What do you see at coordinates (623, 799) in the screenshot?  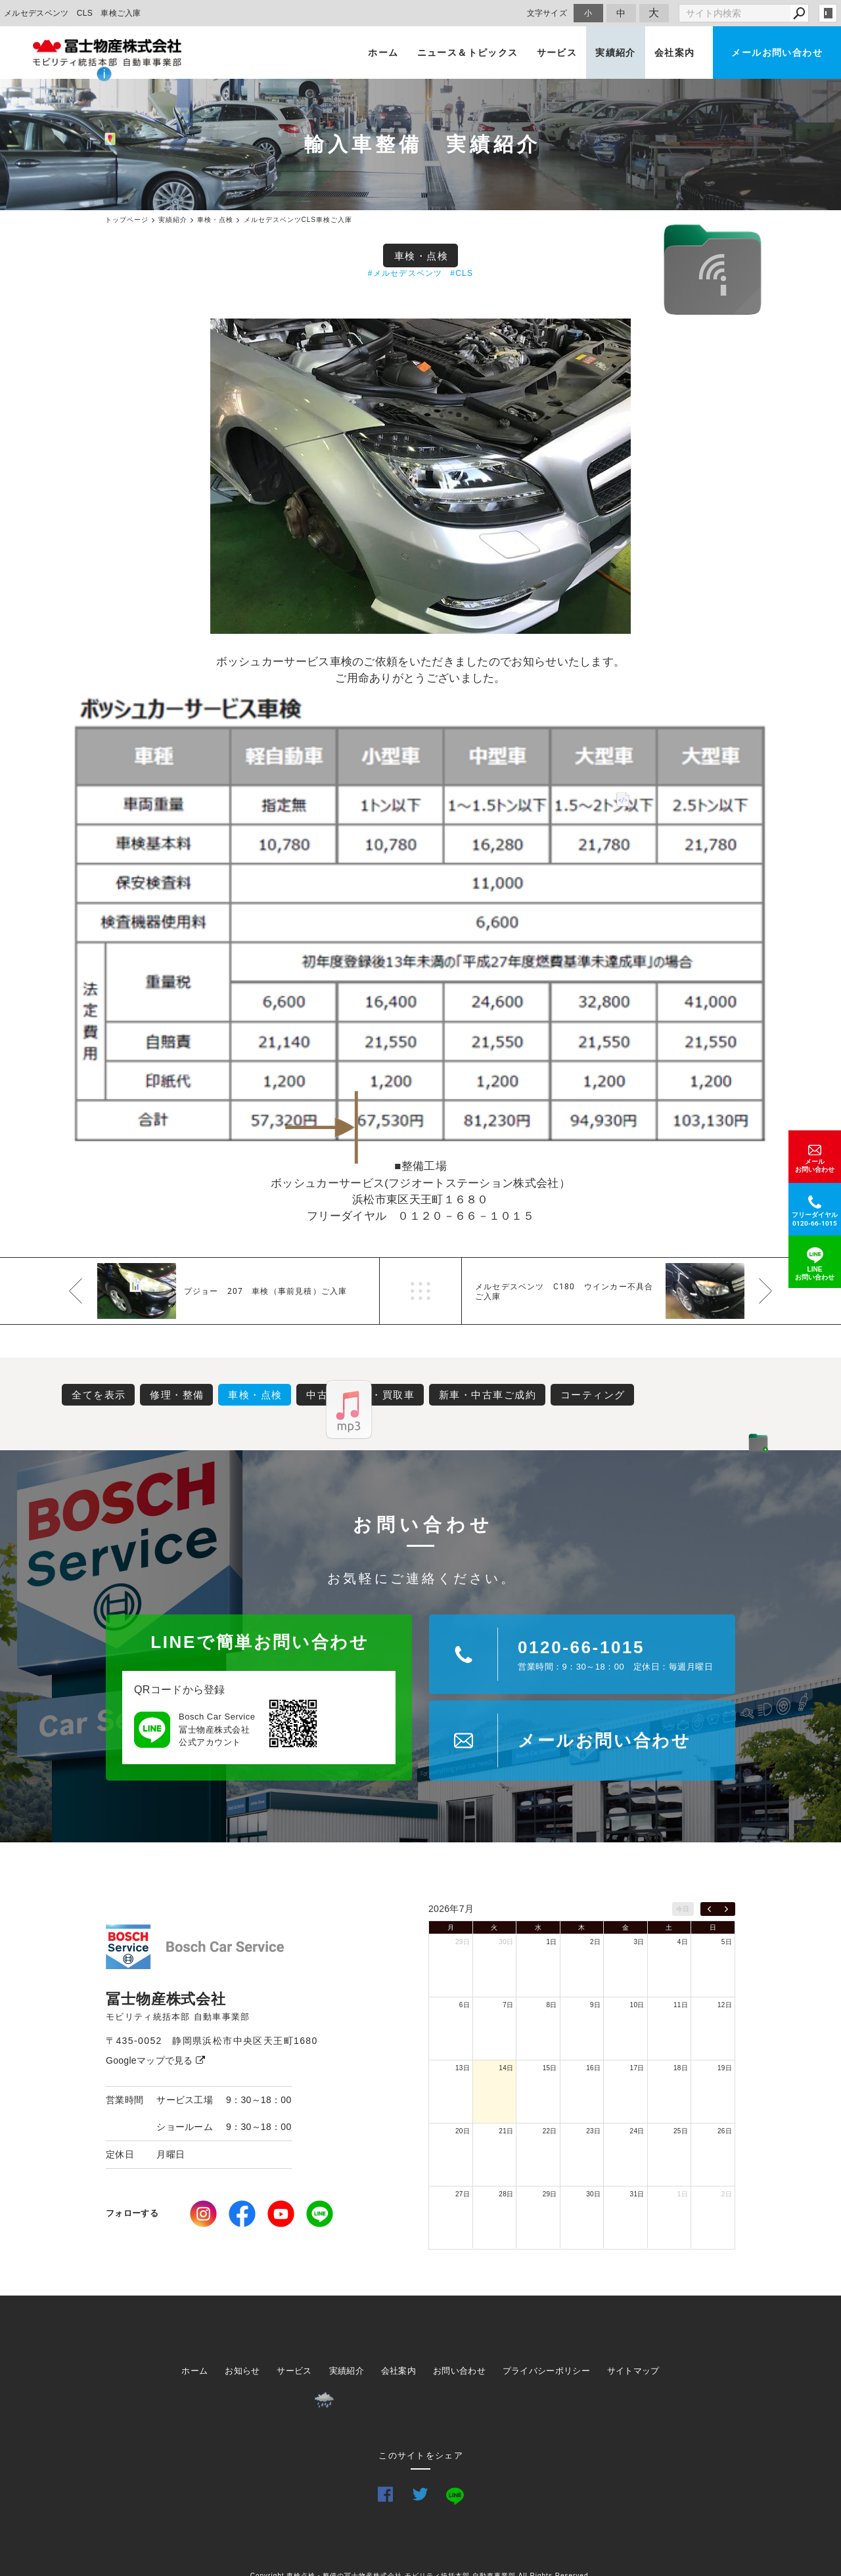 I see `open an html document` at bounding box center [623, 799].